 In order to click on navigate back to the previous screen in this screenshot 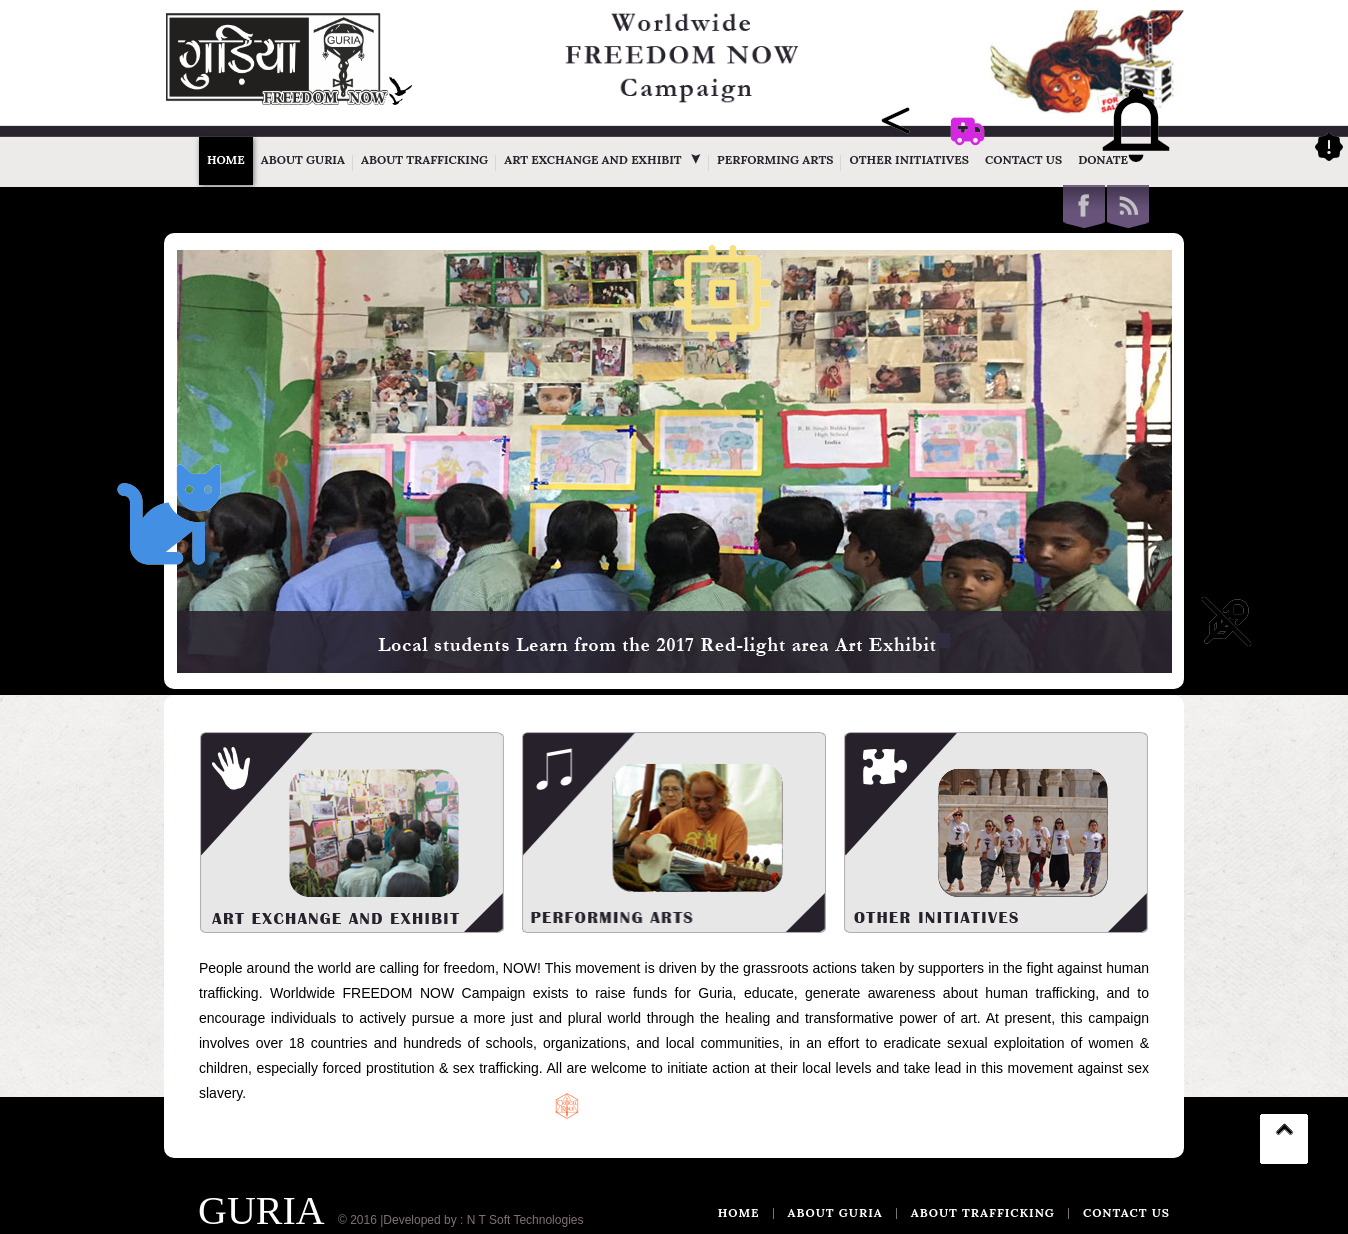, I will do `click(896, 120)`.